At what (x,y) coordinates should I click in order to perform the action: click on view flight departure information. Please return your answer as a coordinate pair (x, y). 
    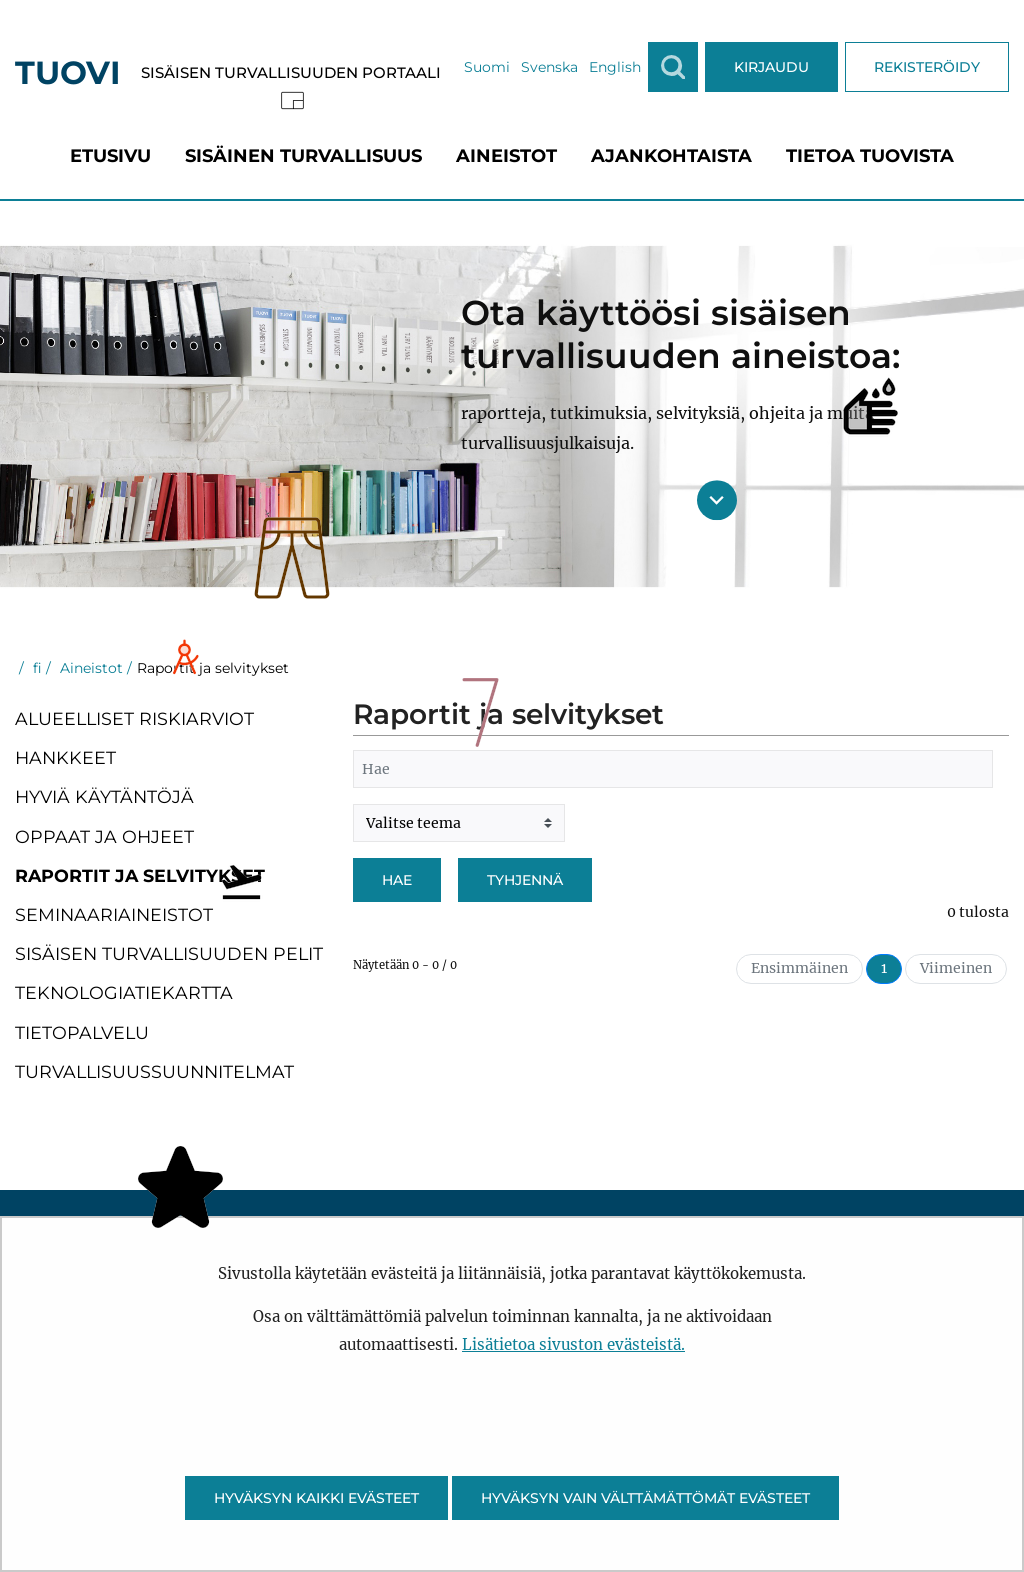
    Looking at the image, I should click on (241, 881).